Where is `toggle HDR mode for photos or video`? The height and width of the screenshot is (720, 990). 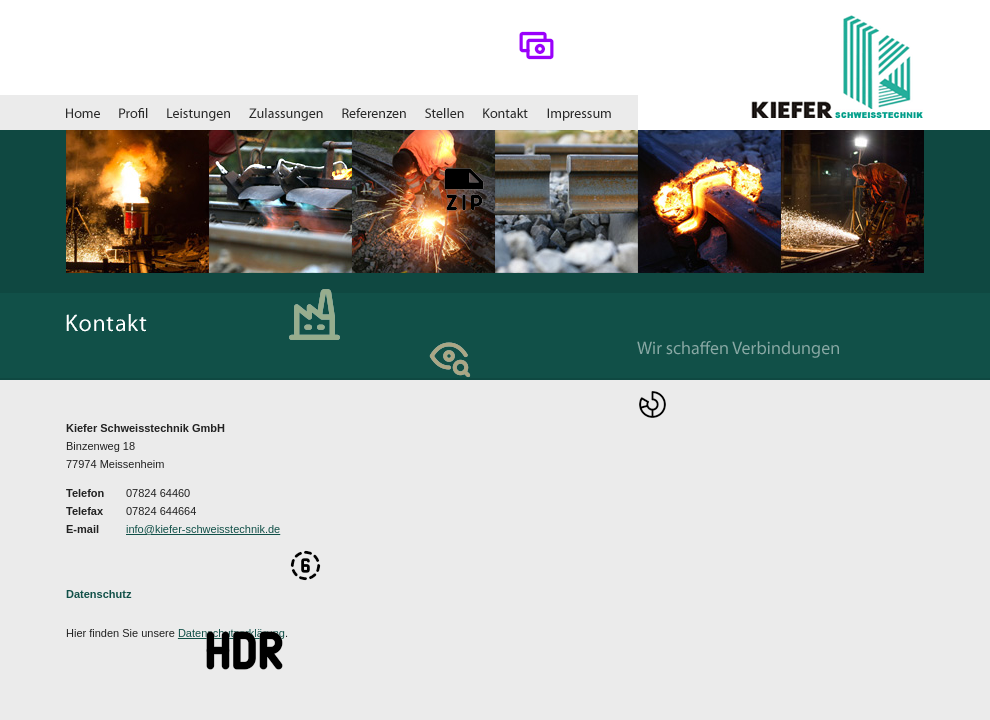
toggle HDR mode for photos or video is located at coordinates (244, 650).